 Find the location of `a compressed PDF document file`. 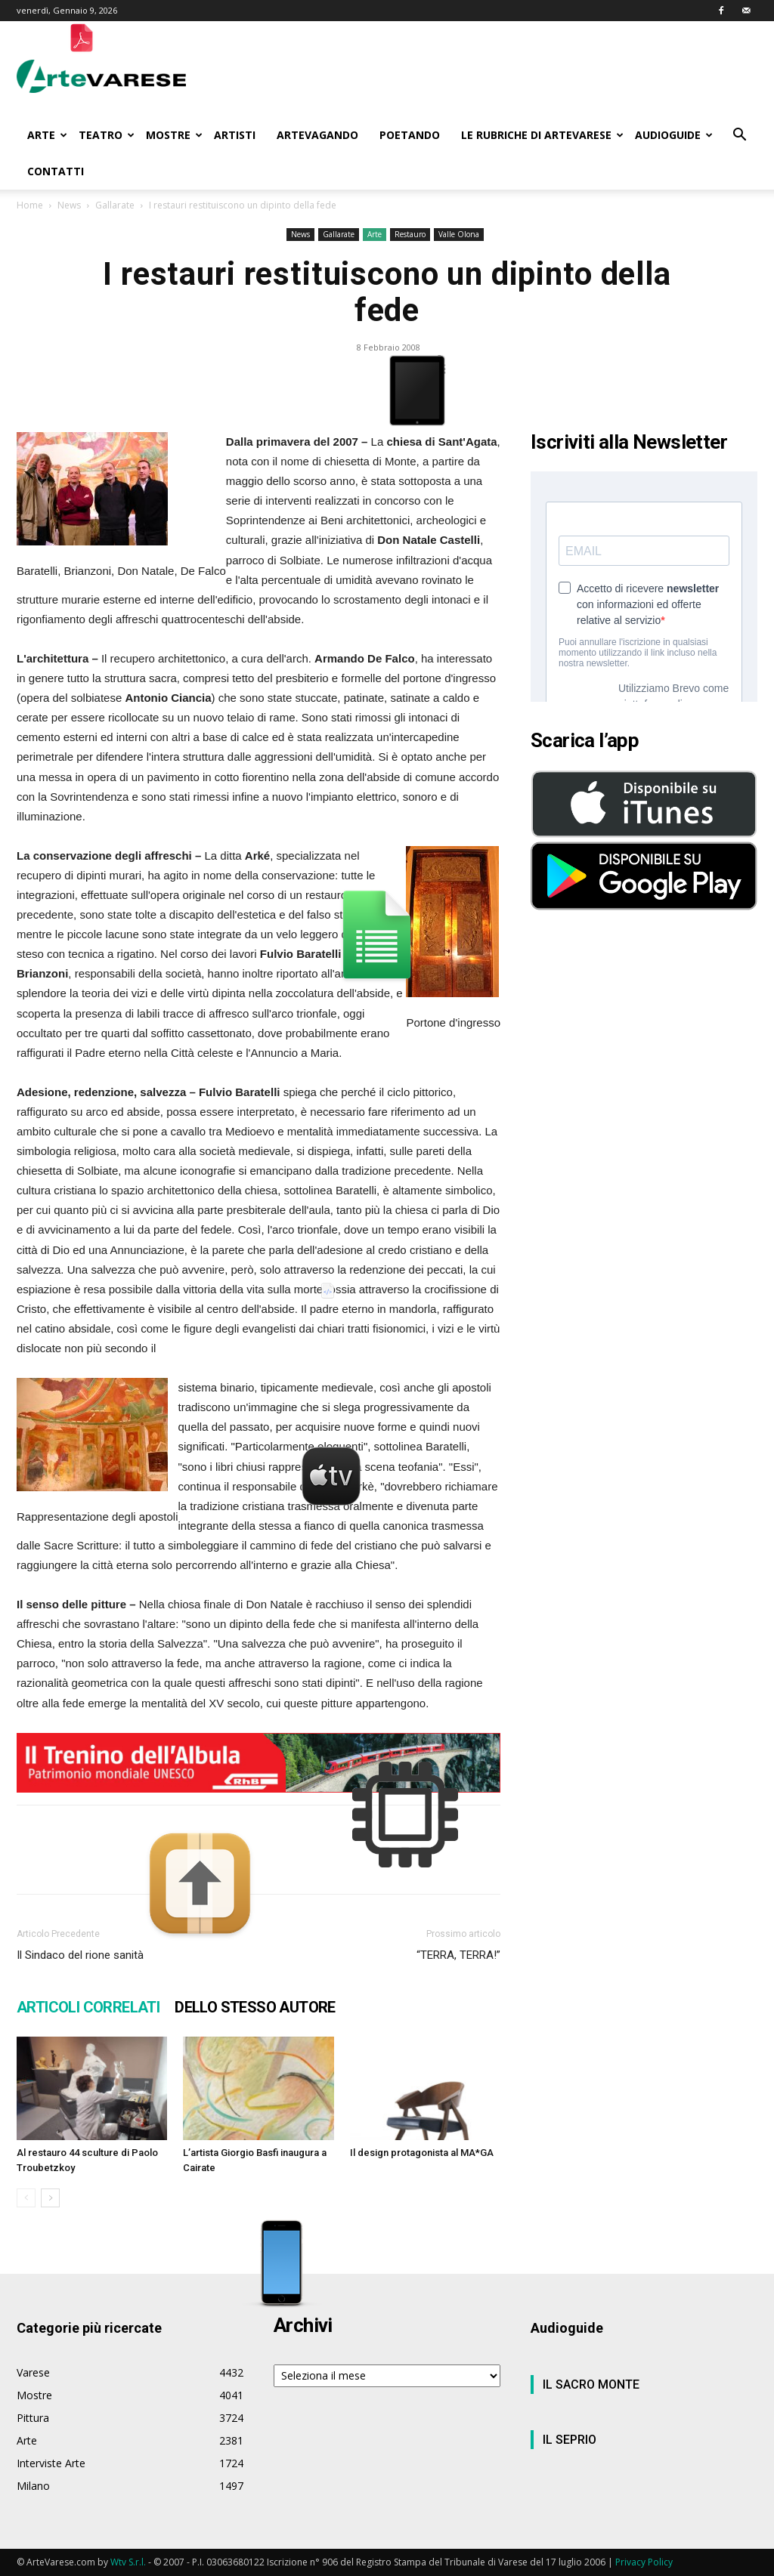

a compressed PDF document file is located at coordinates (82, 38).